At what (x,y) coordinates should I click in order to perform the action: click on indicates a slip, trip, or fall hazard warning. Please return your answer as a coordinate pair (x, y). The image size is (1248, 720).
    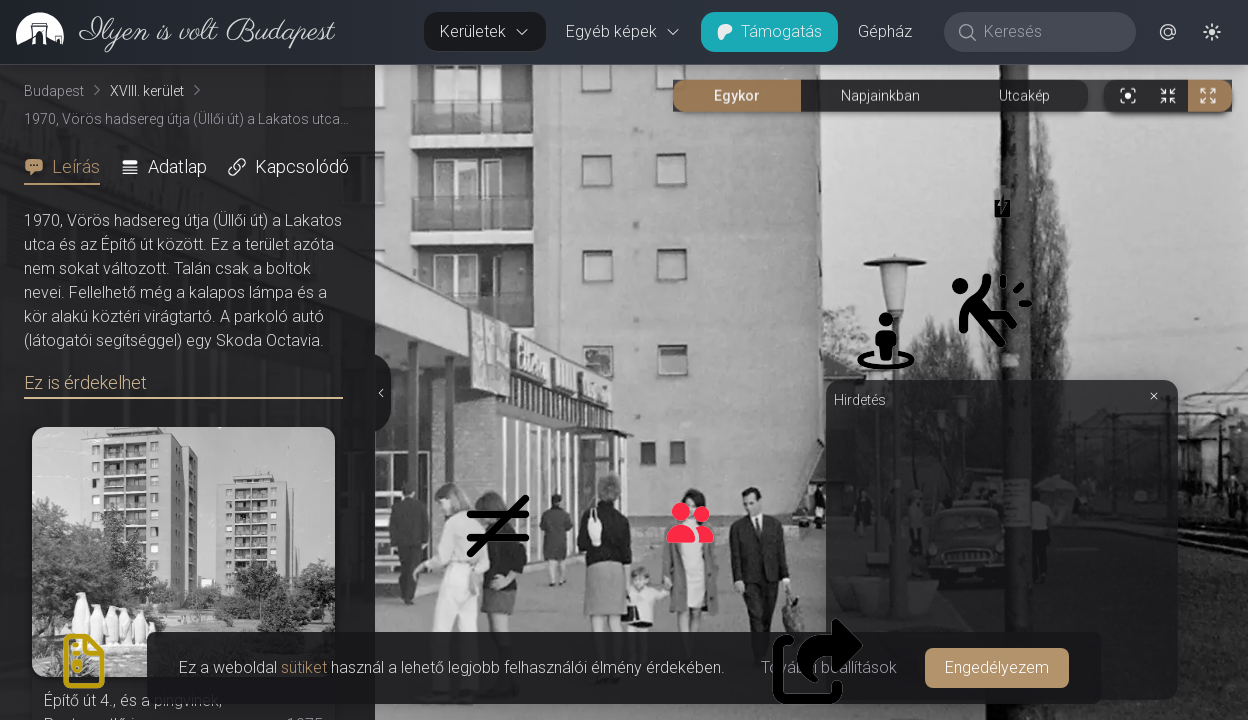
    Looking at the image, I should click on (991, 310).